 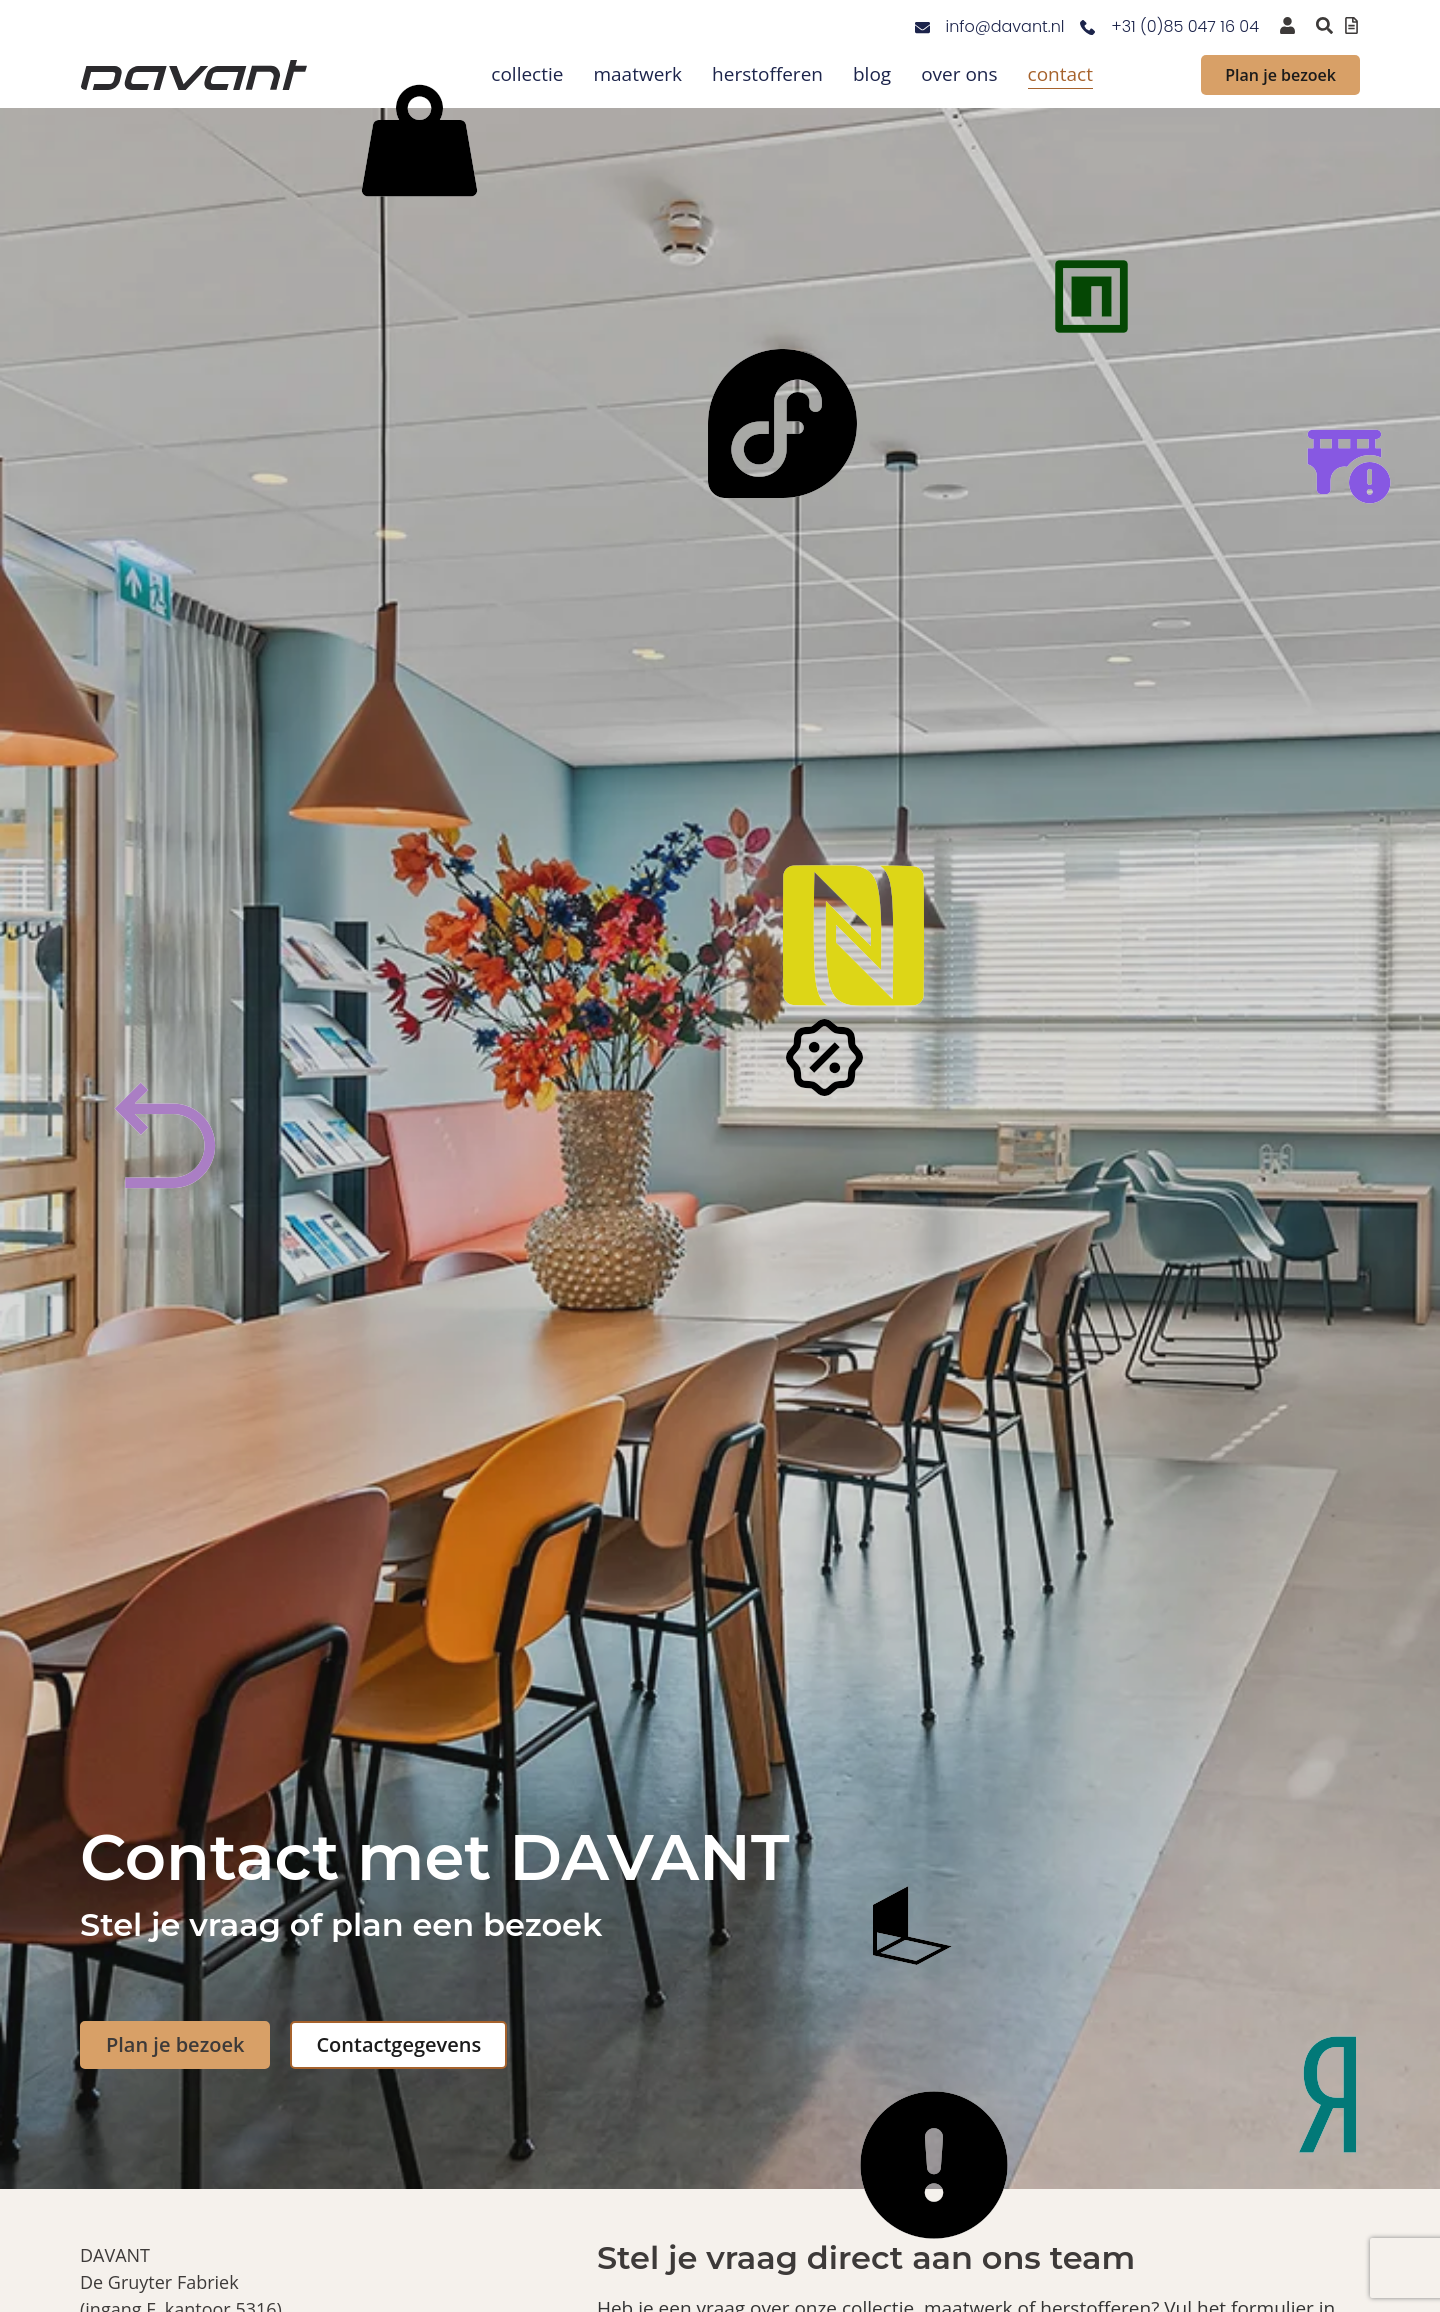 What do you see at coordinates (1349, 462) in the screenshot?
I see `bridge alert or infrastructure warning` at bounding box center [1349, 462].